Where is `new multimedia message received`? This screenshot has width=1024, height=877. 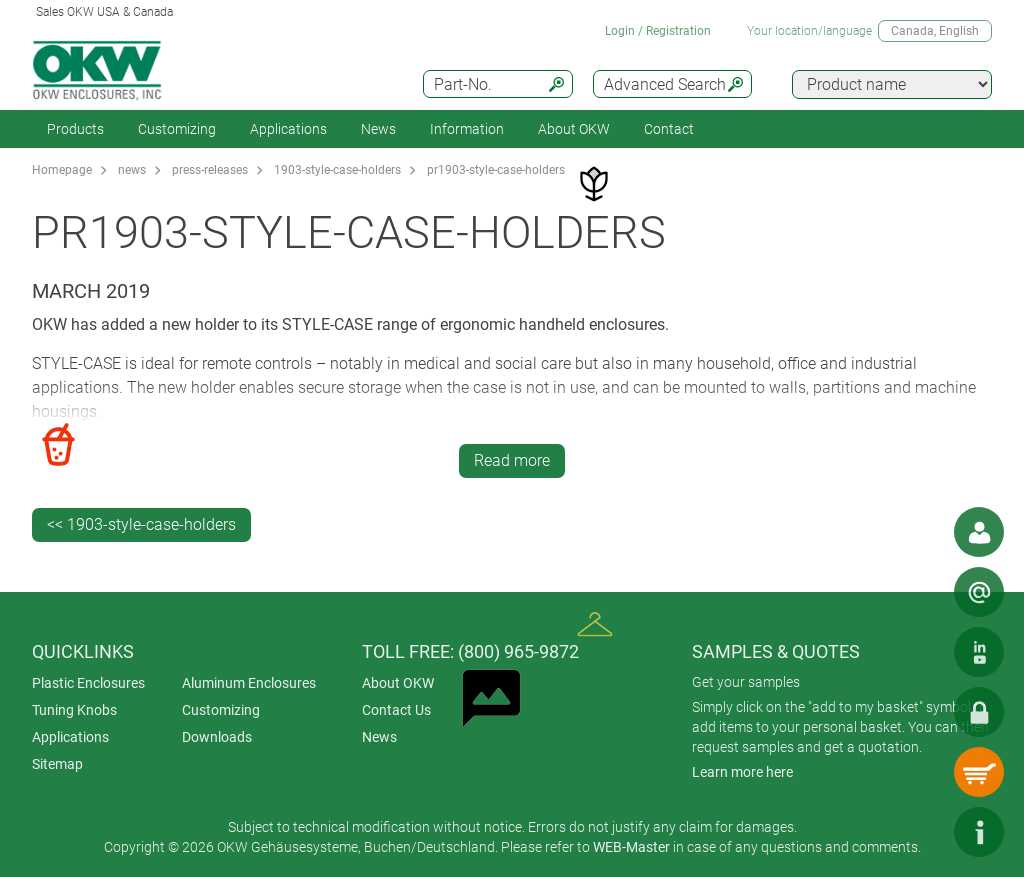 new multimedia message received is located at coordinates (491, 698).